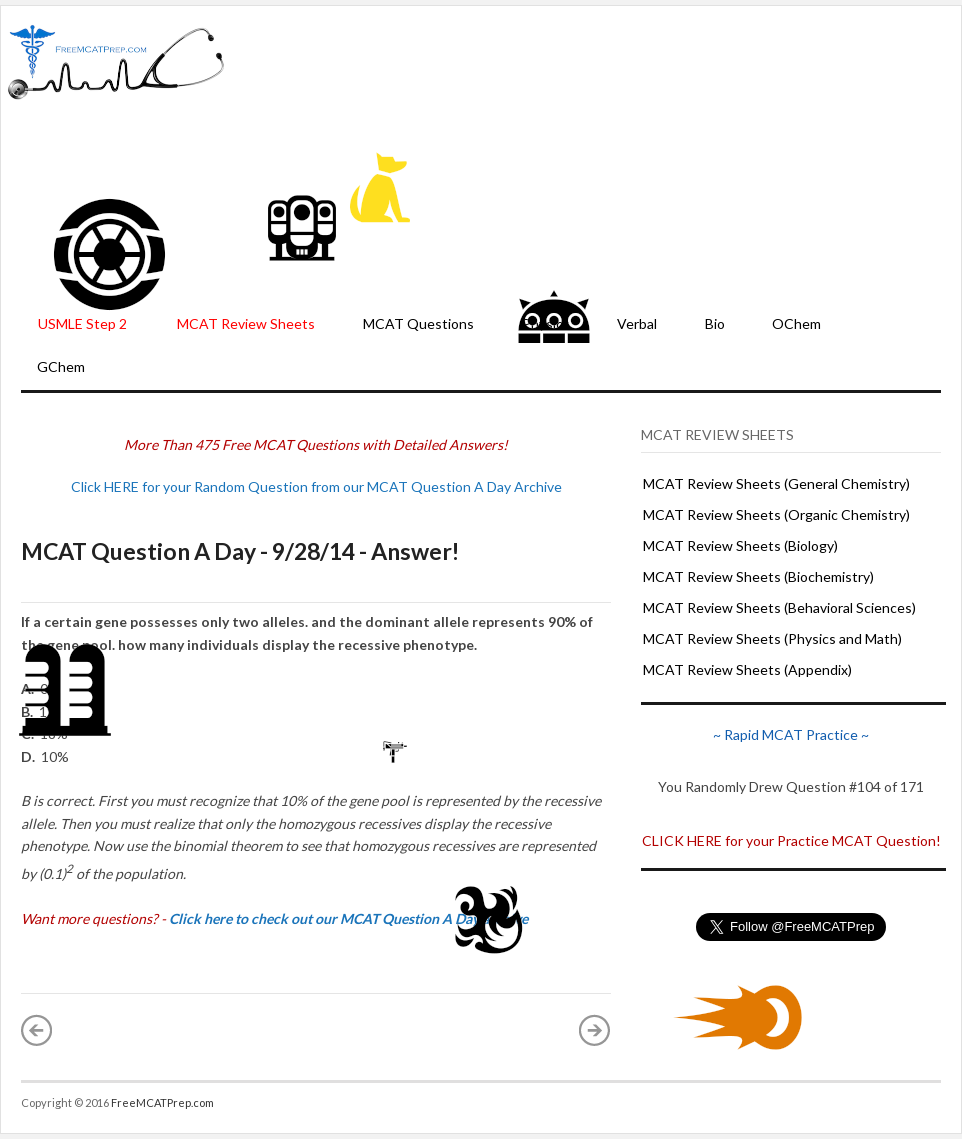 The width and height of the screenshot is (962, 1139). Describe the element at coordinates (302, 228) in the screenshot. I see `select your squad or team roster` at that location.